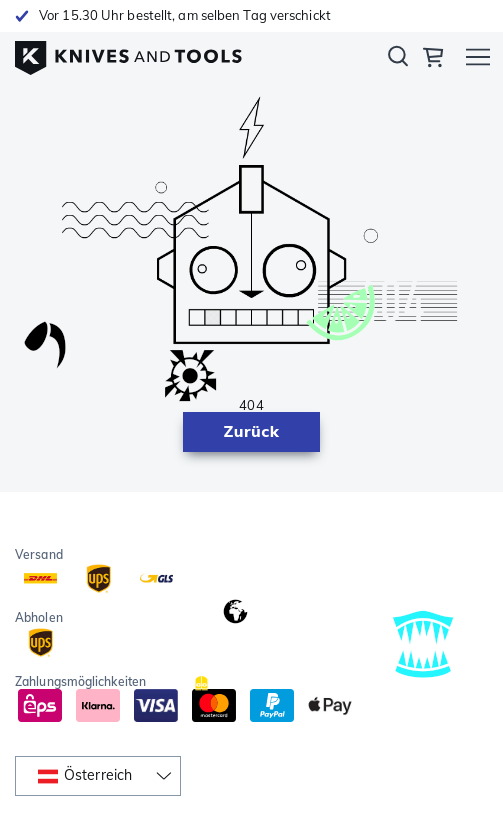  What do you see at coordinates (235, 611) in the screenshot?
I see `select africa/europe region` at bounding box center [235, 611].